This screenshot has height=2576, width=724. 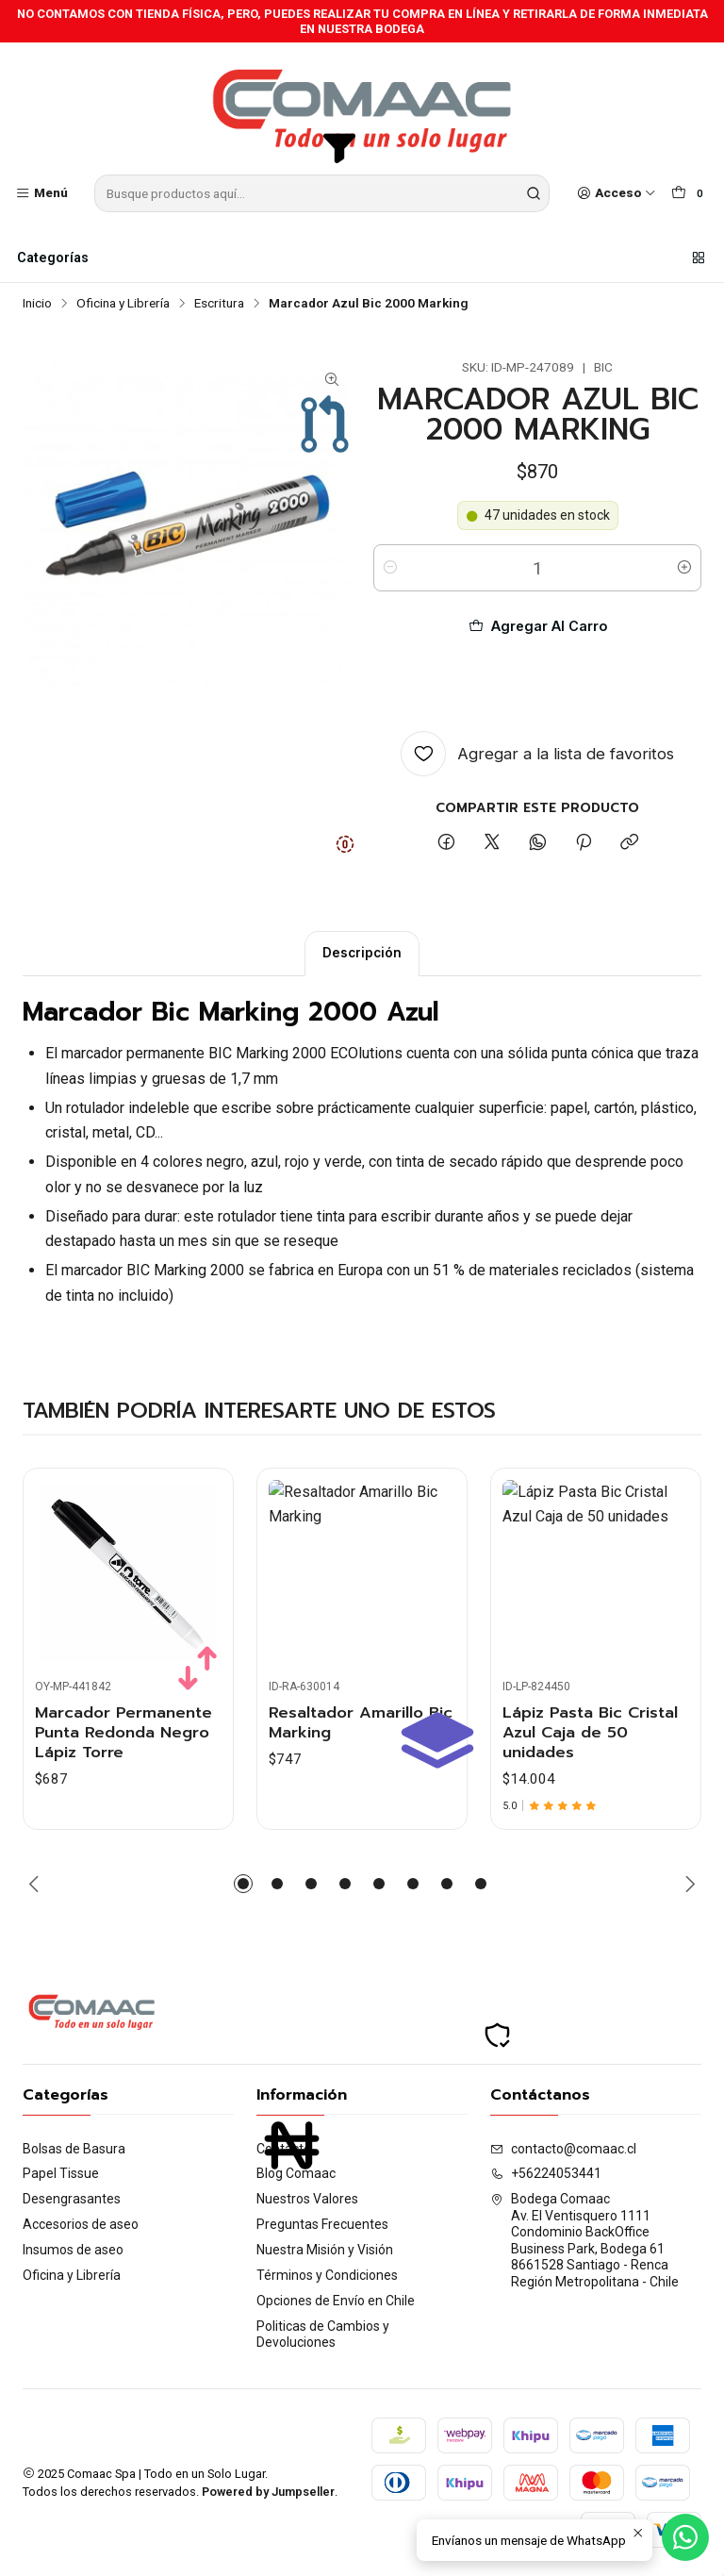 What do you see at coordinates (497, 2035) in the screenshot?
I see `indicates verified or secure status` at bounding box center [497, 2035].